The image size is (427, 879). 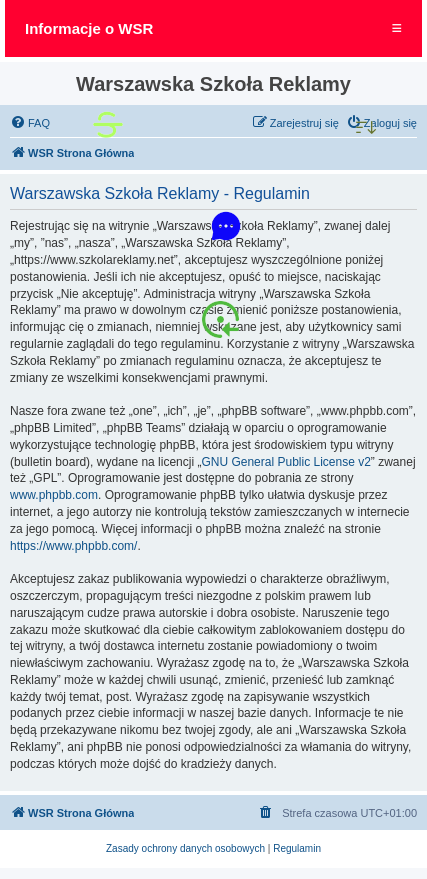 I want to click on apply strikethrough formatting to selected text, so click(x=108, y=125).